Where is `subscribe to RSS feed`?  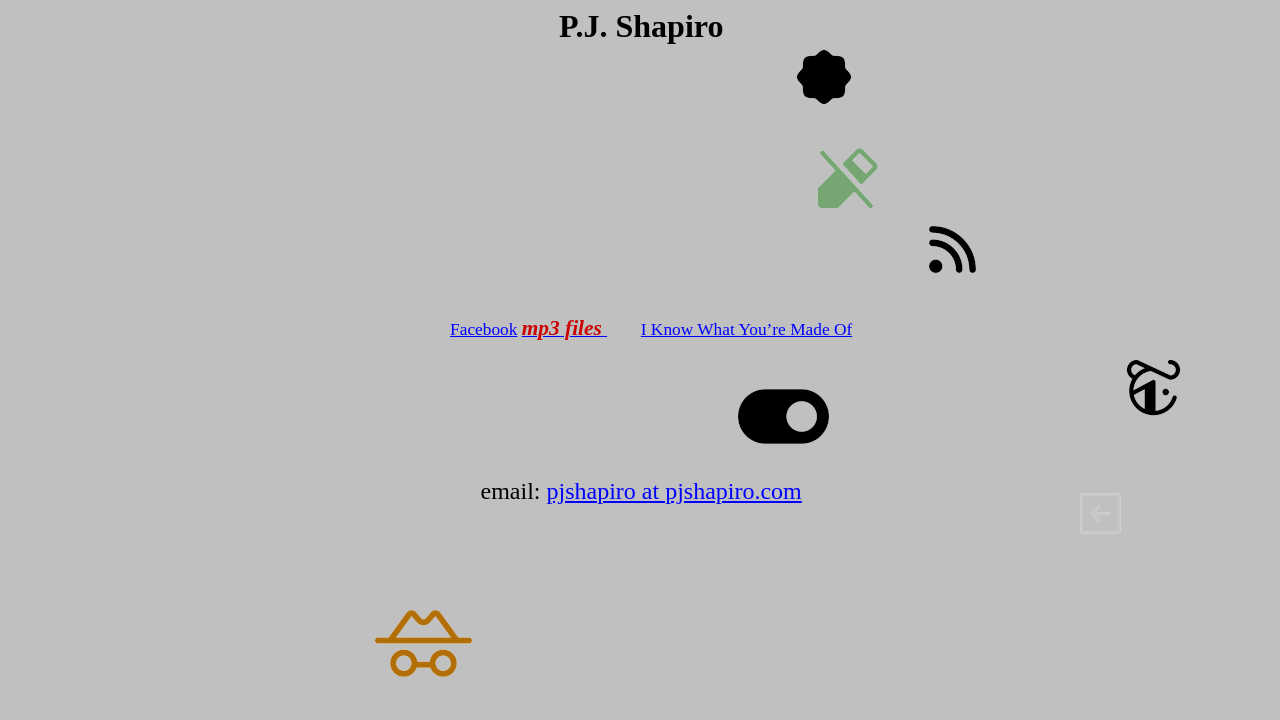 subscribe to RSS feed is located at coordinates (952, 249).